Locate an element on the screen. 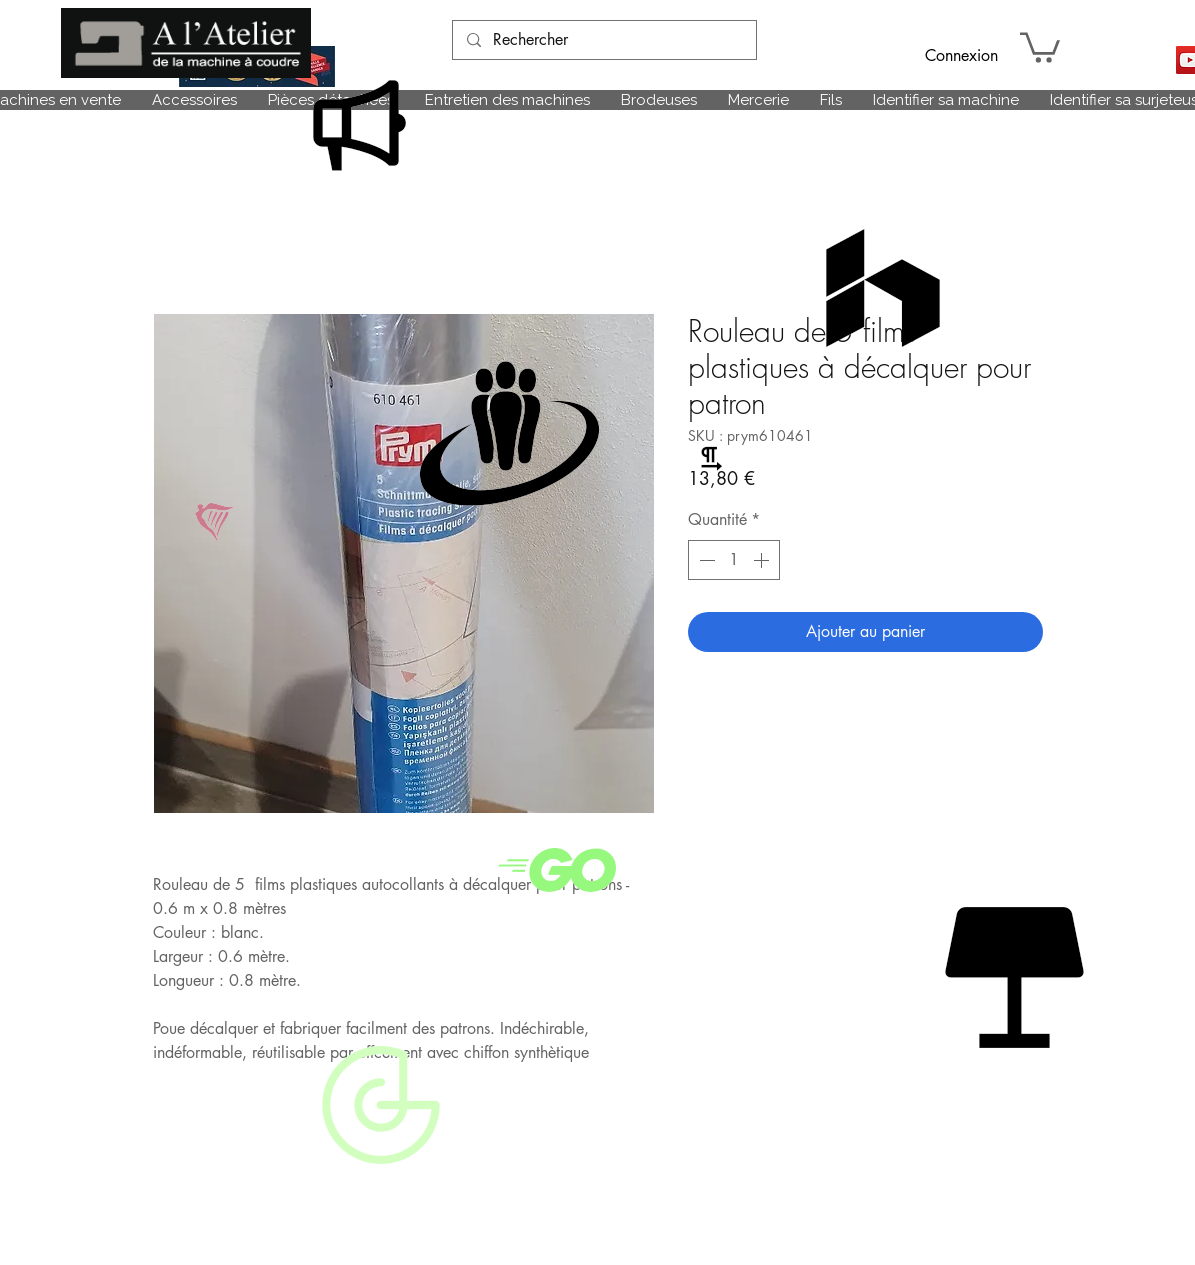 This screenshot has height=1265, width=1195. draugiem.lv social network logo is located at coordinates (509, 433).